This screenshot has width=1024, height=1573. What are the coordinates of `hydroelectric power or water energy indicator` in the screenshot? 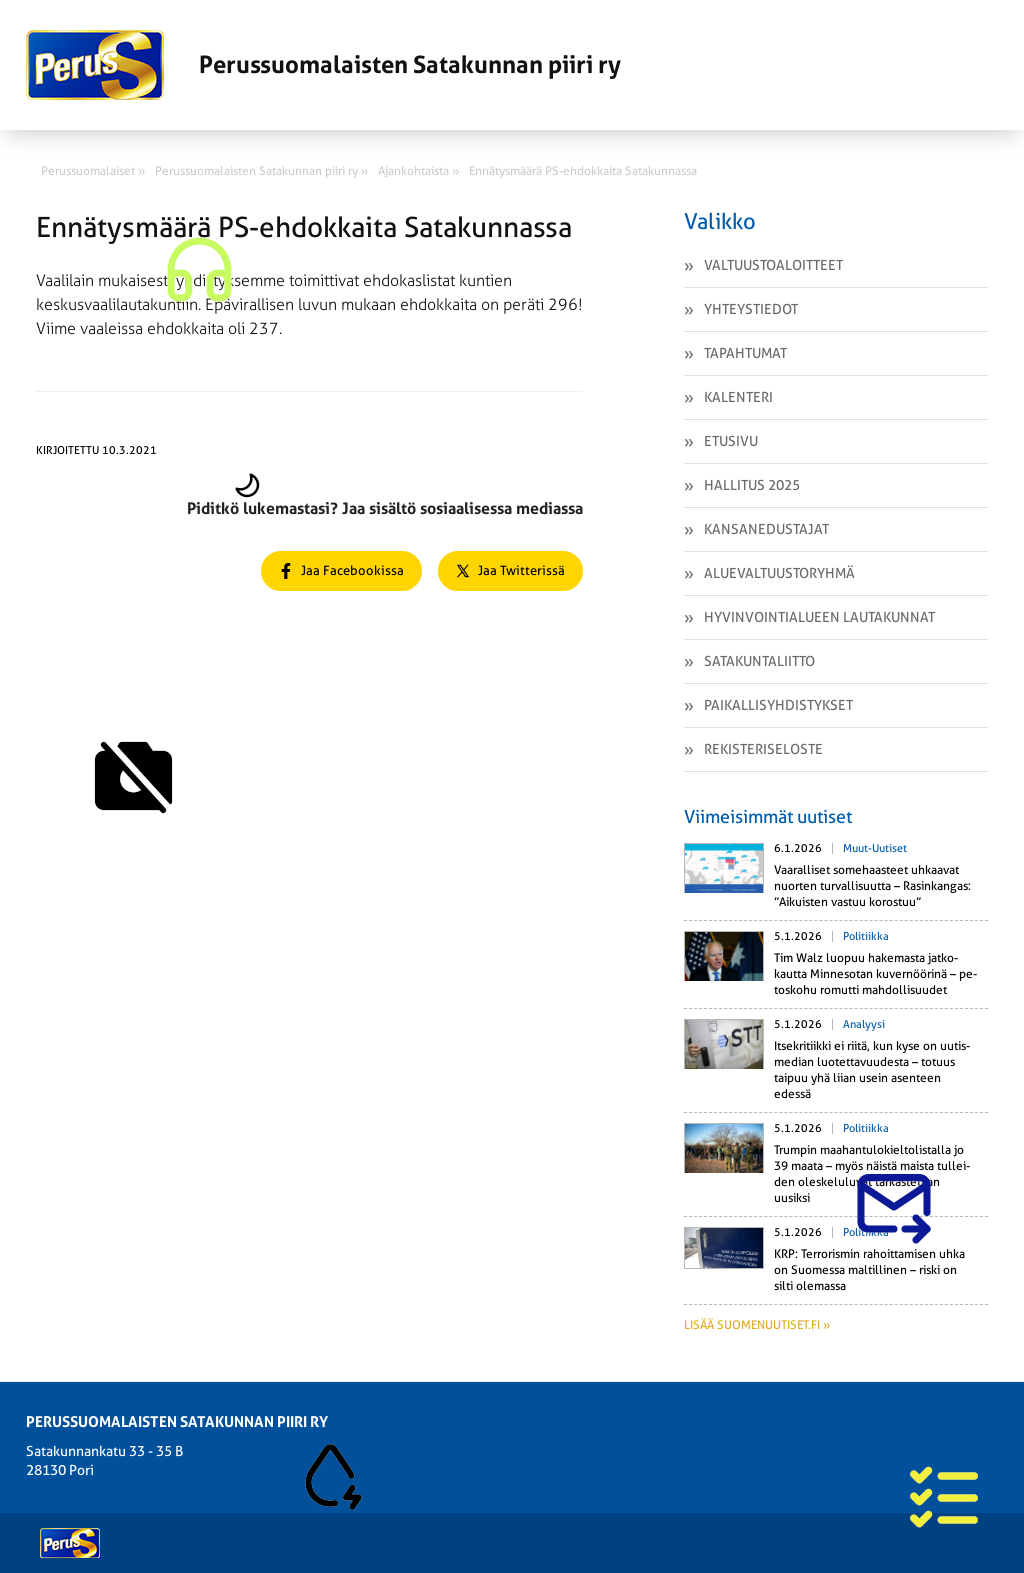 It's located at (330, 1475).